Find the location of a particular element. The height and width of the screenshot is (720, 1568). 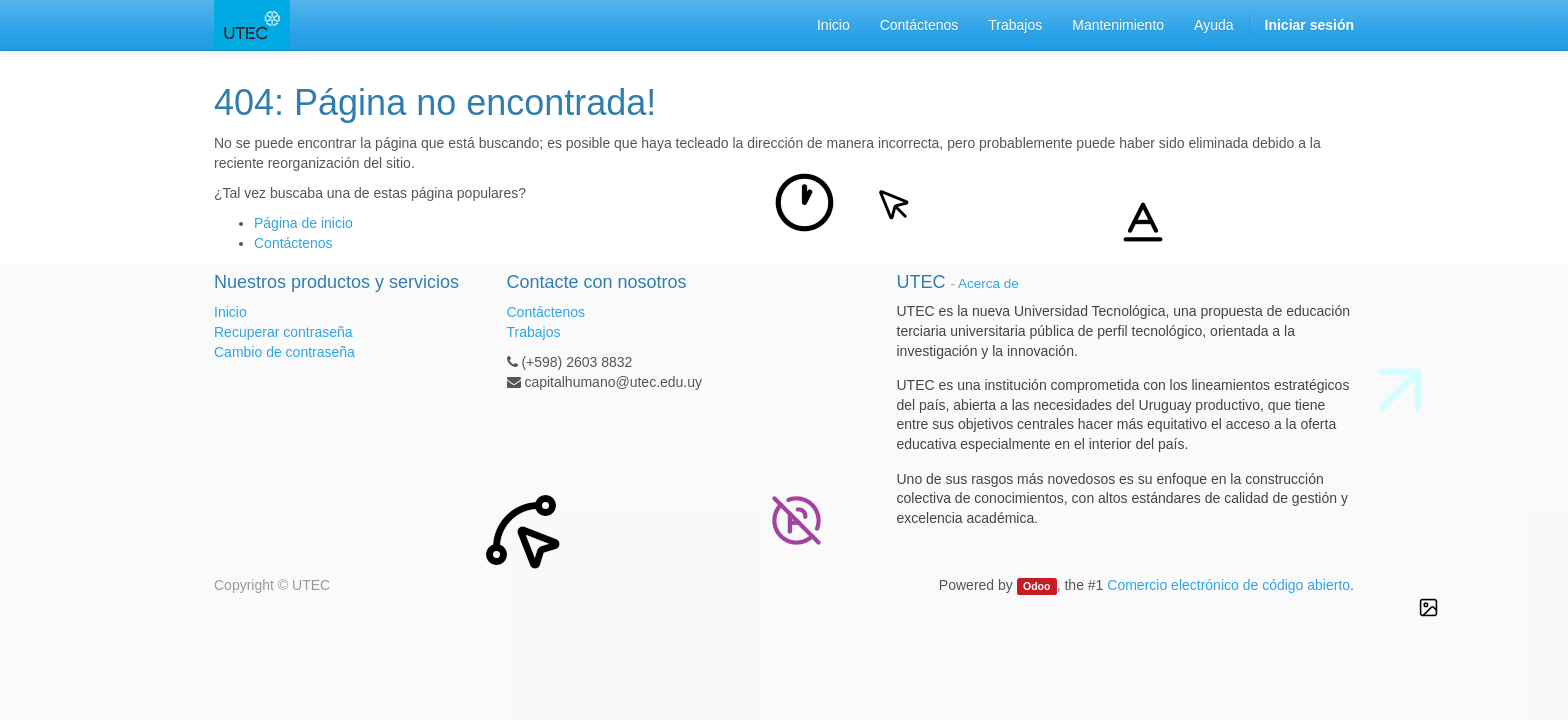

view or open an image file is located at coordinates (1428, 607).